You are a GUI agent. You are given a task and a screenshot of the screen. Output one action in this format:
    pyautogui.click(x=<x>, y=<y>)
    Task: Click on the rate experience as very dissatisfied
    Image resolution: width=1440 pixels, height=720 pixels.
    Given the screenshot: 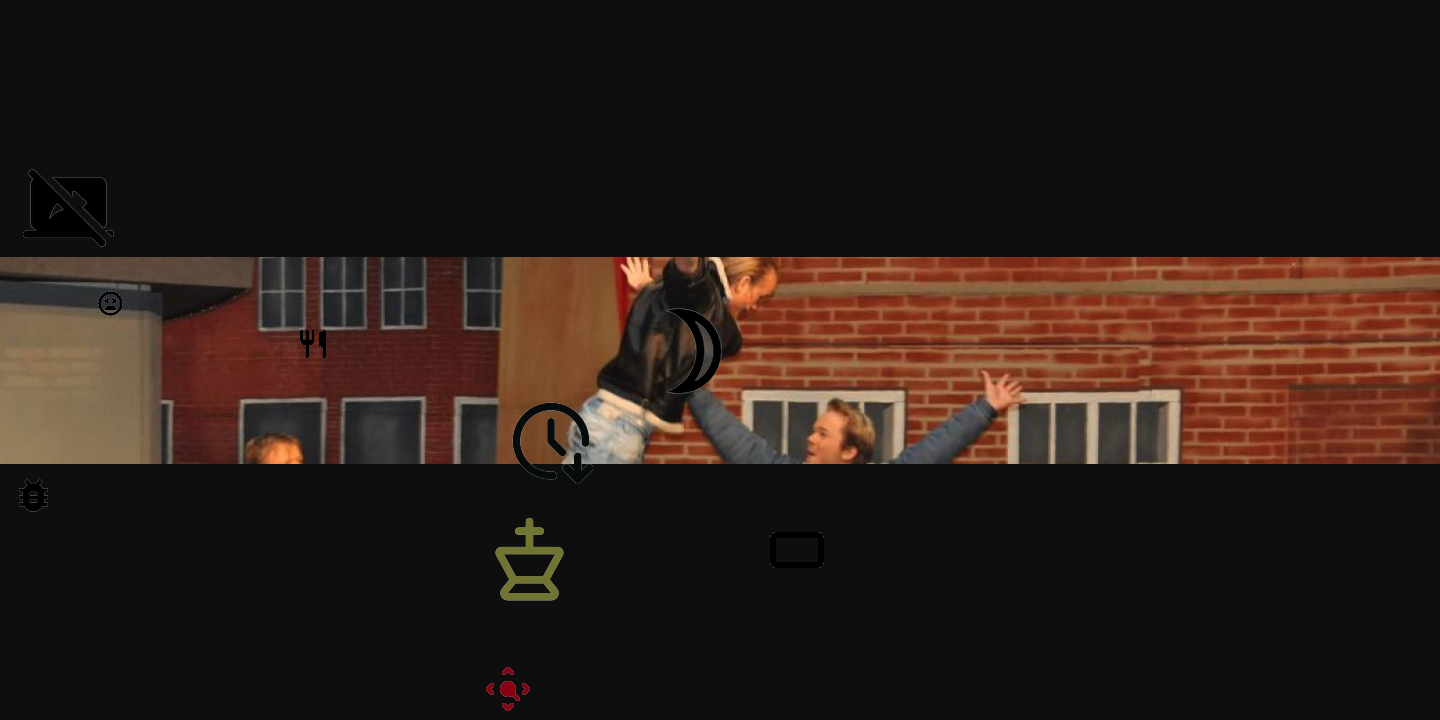 What is the action you would take?
    pyautogui.click(x=110, y=303)
    